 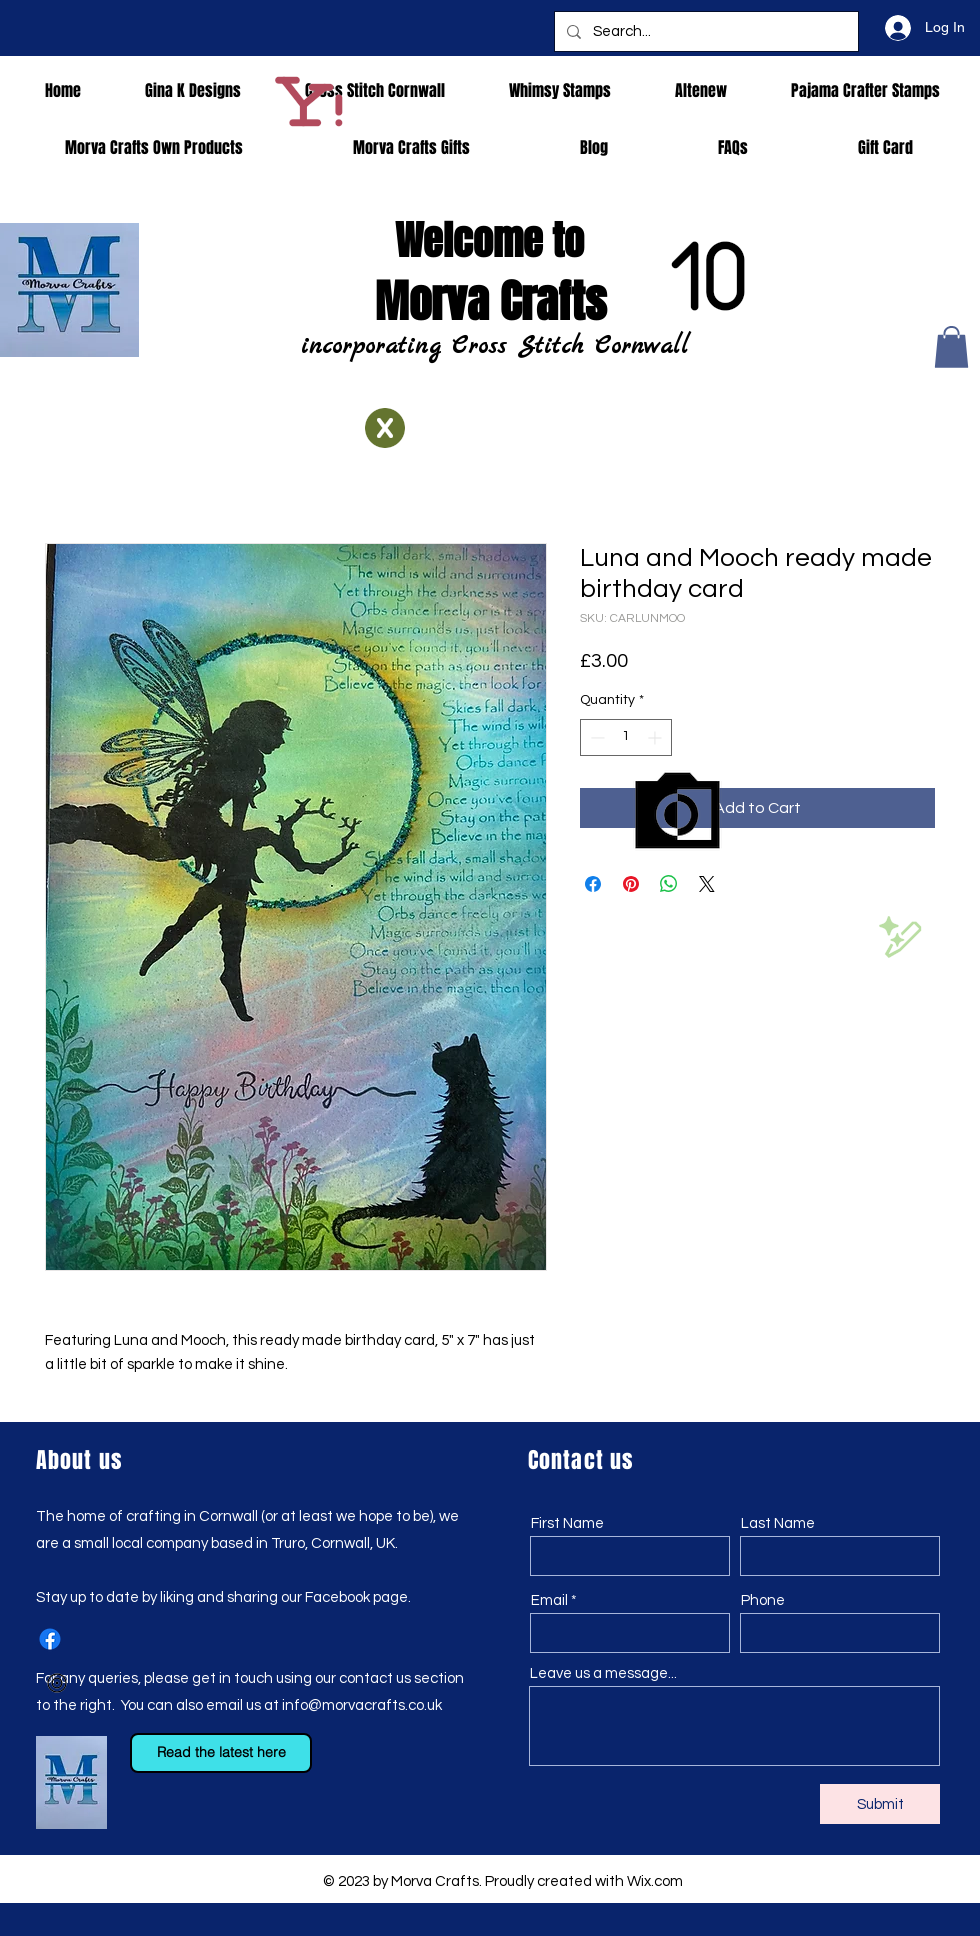 I want to click on apply black and white filter to photo, so click(x=677, y=810).